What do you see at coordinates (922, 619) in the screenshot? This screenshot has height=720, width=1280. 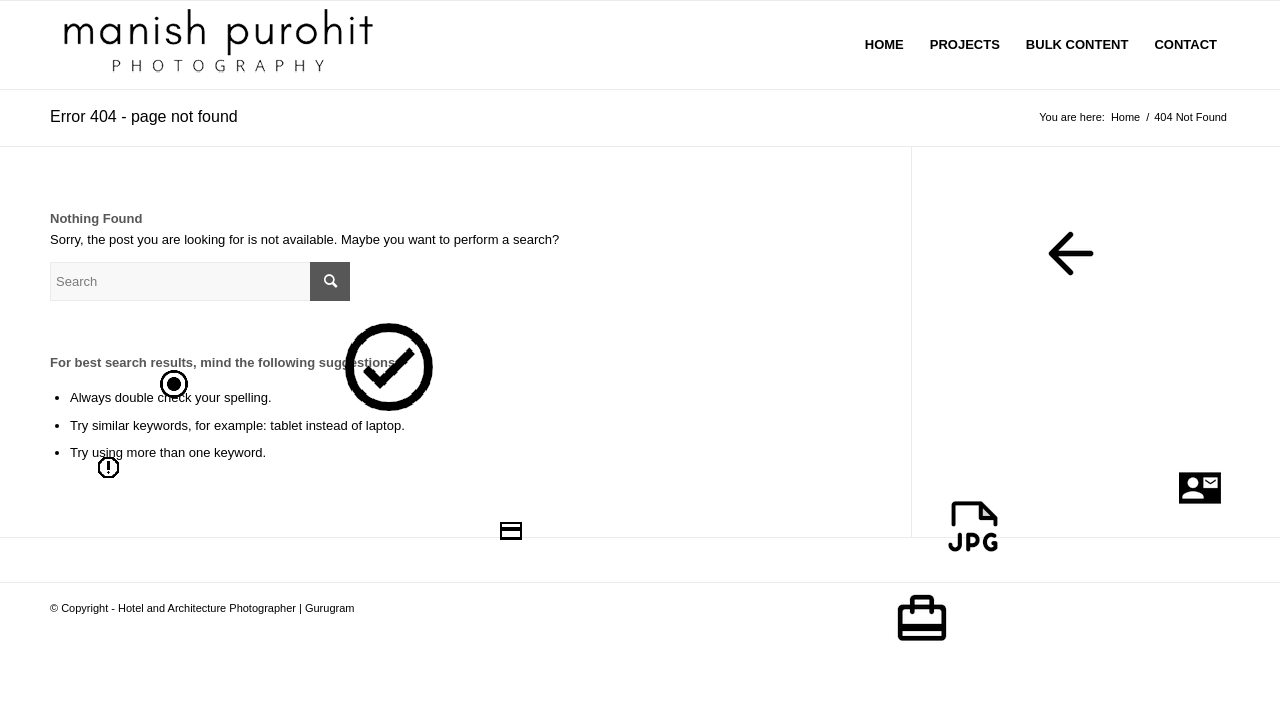 I see `access travel documents or itinerary` at bounding box center [922, 619].